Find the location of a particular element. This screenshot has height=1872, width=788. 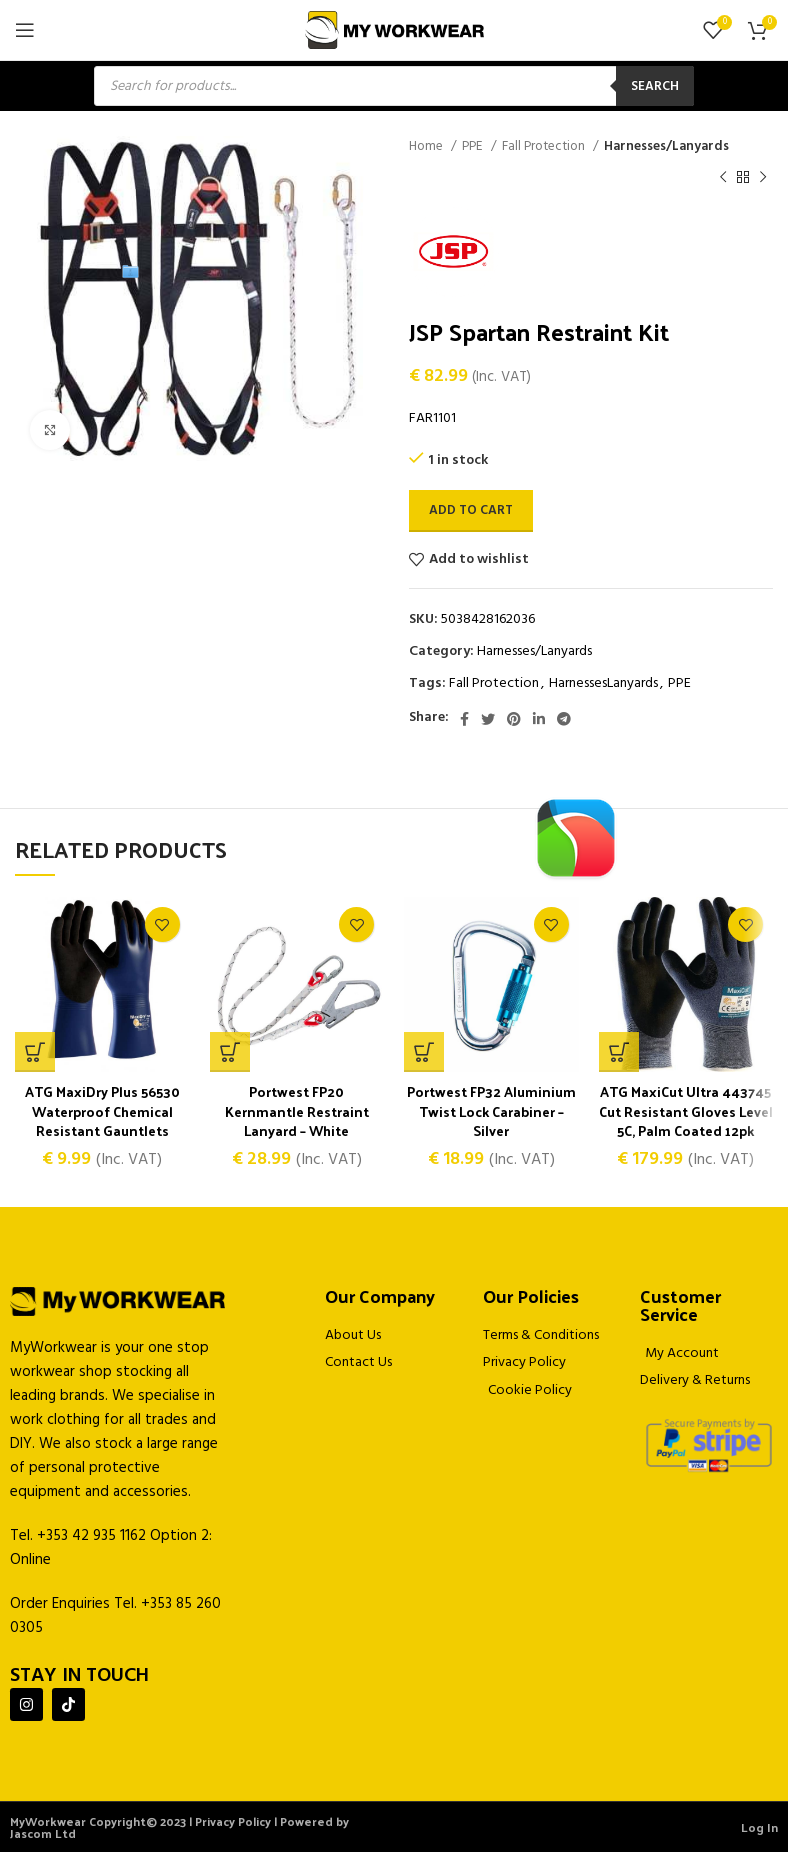

open the Antidote application folder is located at coordinates (130, 271).